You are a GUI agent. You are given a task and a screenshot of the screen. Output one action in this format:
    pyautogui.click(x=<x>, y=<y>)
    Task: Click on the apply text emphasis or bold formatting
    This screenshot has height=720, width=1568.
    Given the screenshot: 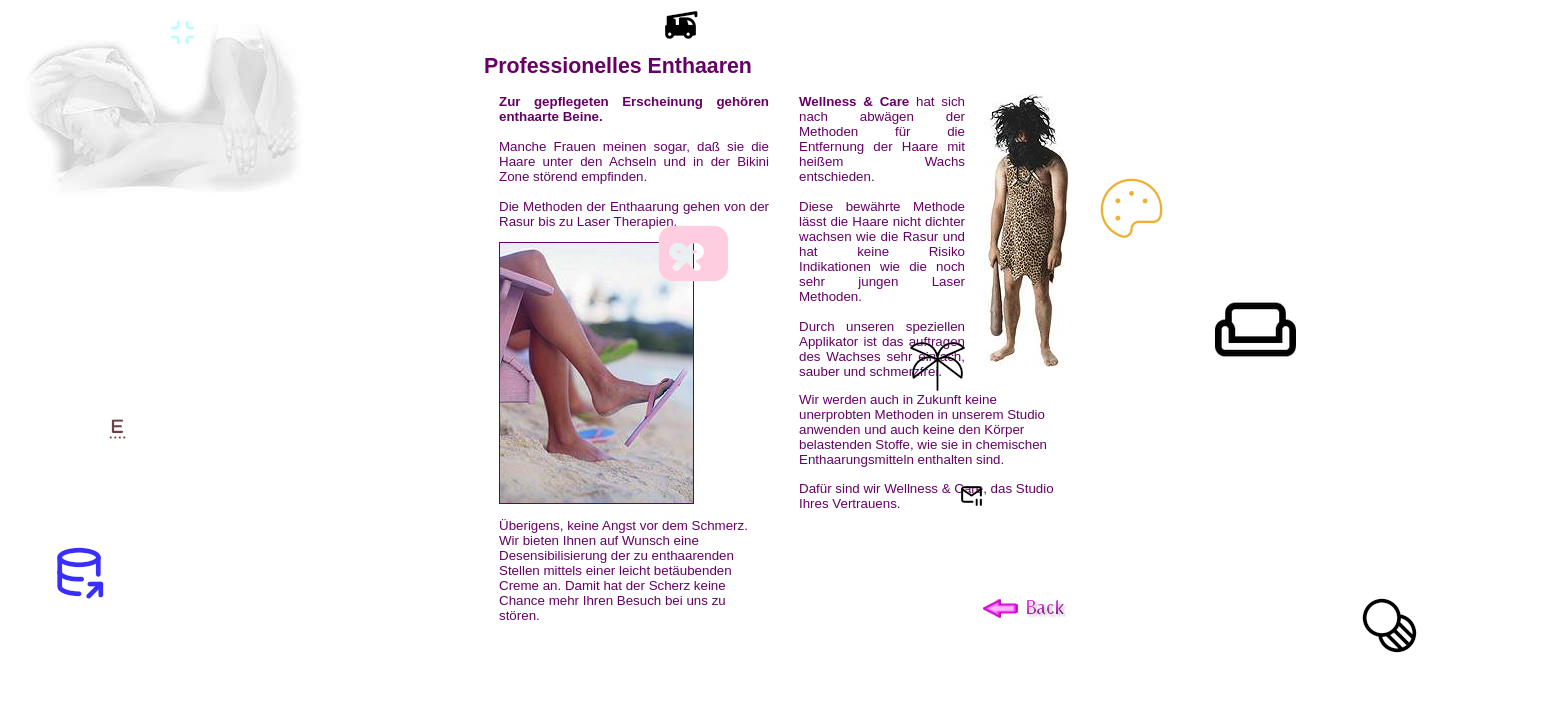 What is the action you would take?
    pyautogui.click(x=117, y=428)
    